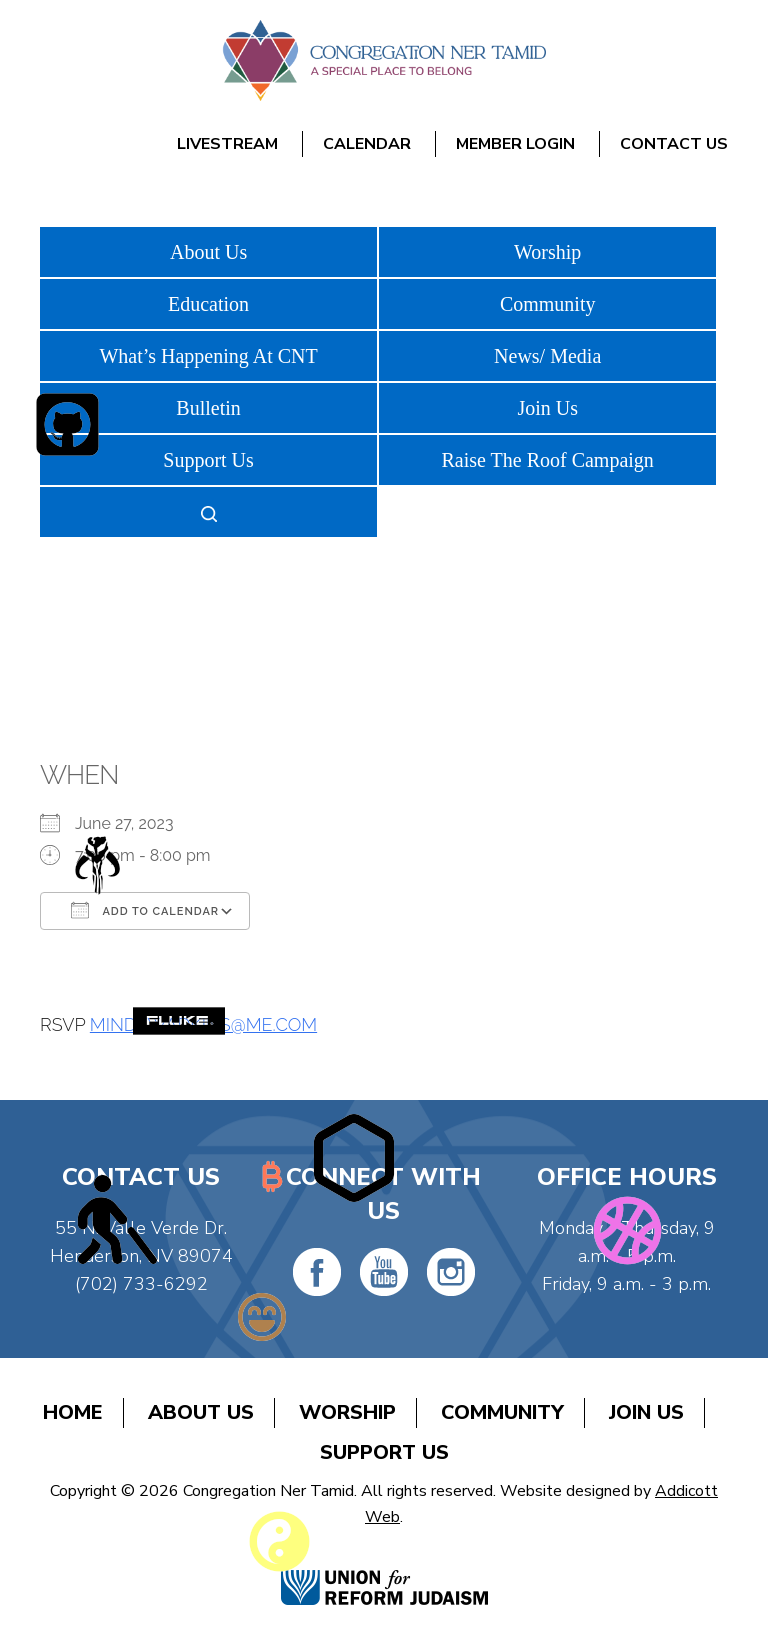 This screenshot has width=768, height=1645. I want to click on visit Artifact Hub website, so click(354, 1158).